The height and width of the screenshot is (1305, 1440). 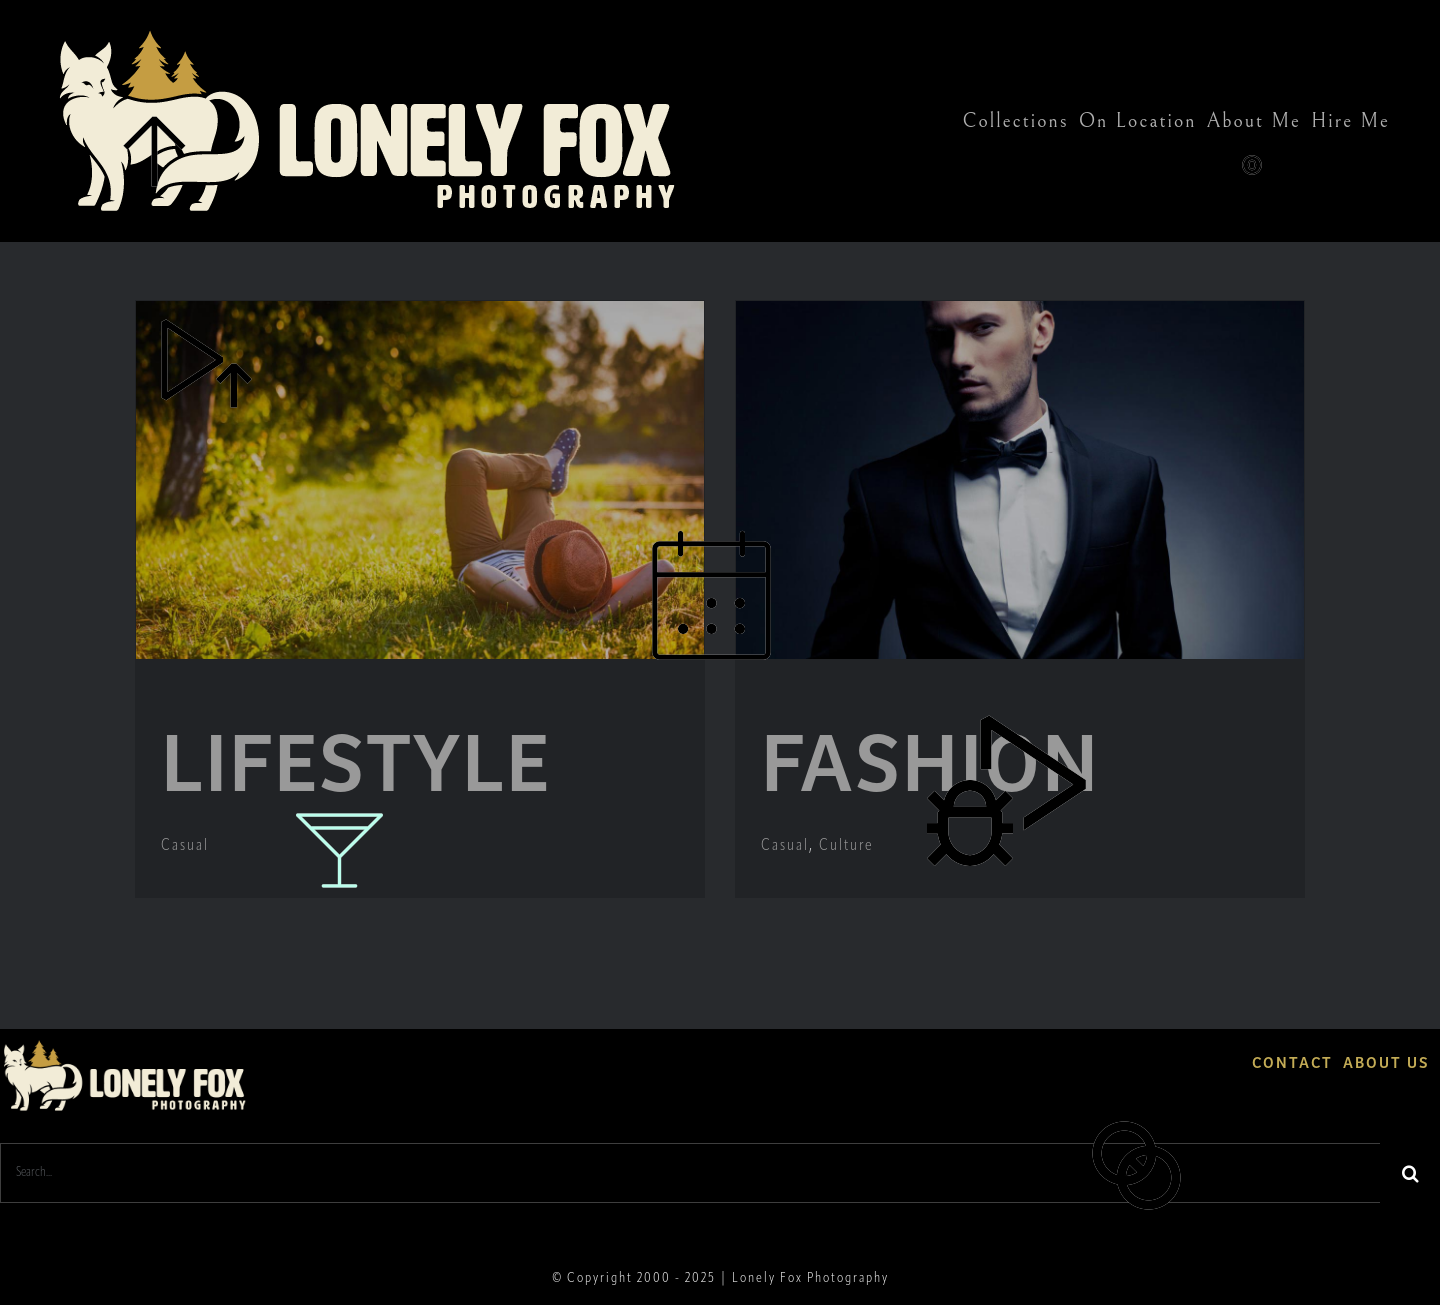 I want to click on run code in cell above, so click(x=205, y=363).